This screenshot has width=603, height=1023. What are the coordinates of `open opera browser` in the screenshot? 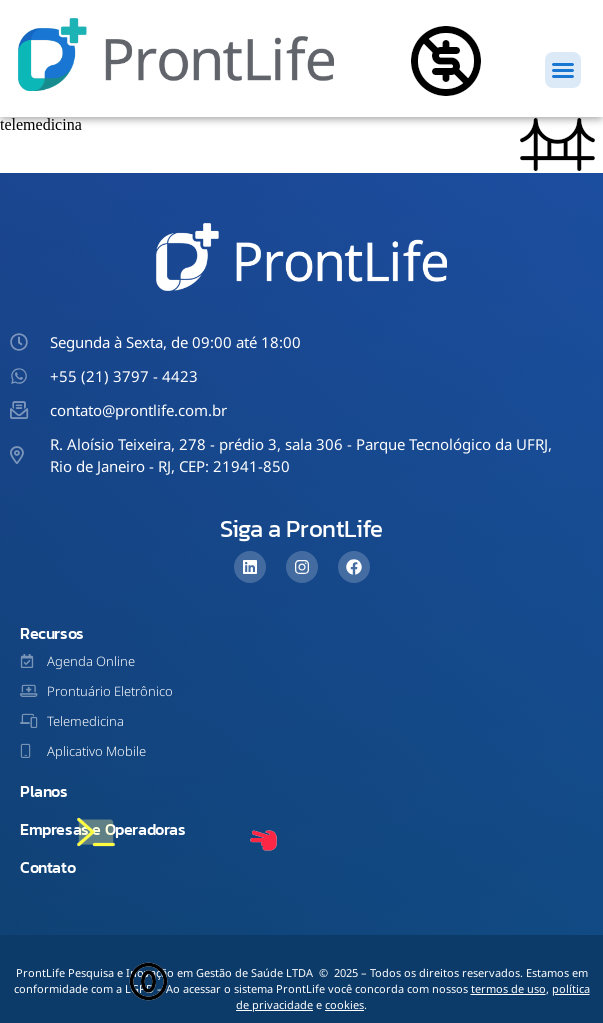 It's located at (148, 981).